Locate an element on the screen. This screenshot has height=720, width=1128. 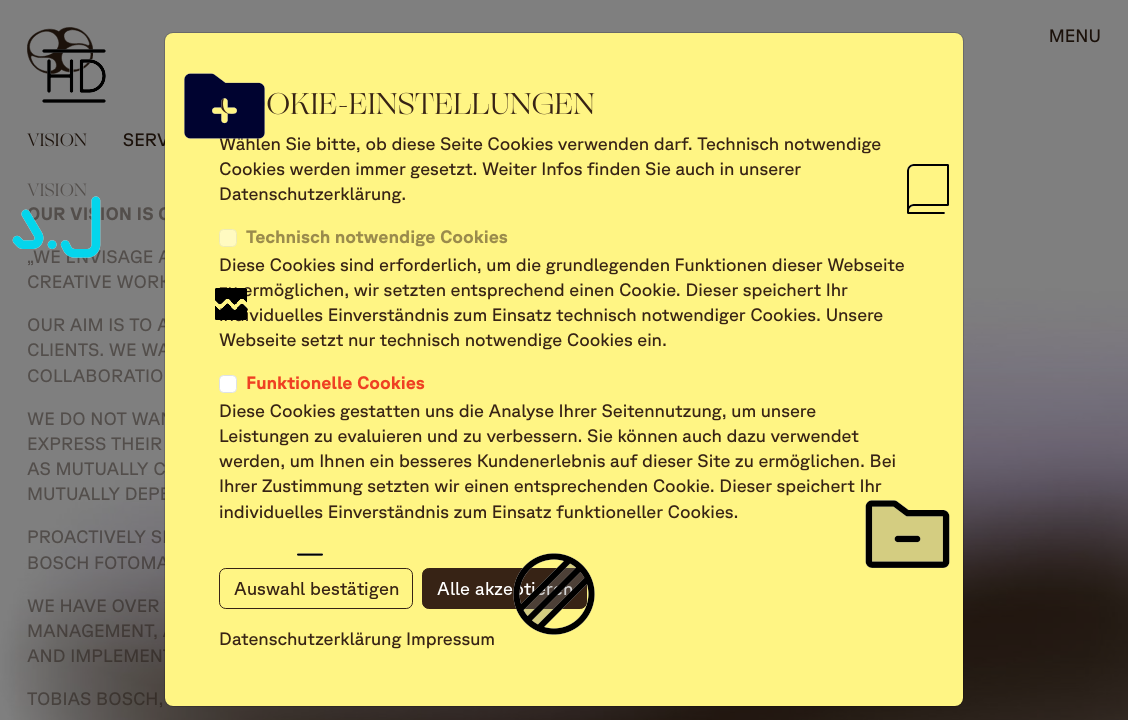
open a book or reading view is located at coordinates (928, 189).